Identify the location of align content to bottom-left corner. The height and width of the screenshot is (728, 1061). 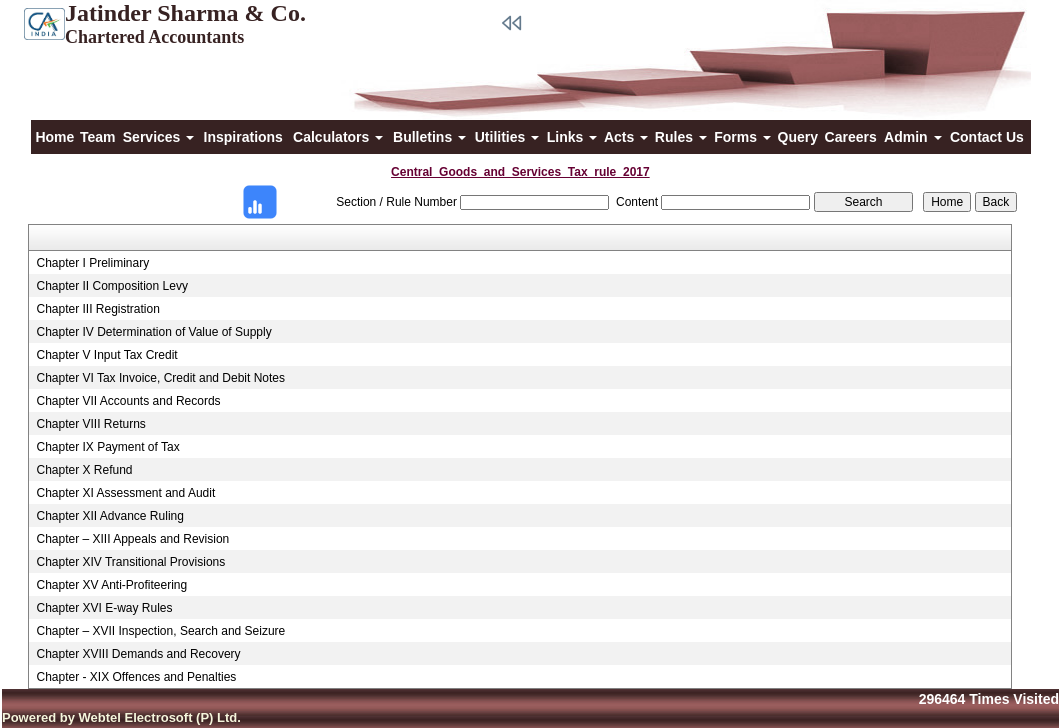
(260, 202).